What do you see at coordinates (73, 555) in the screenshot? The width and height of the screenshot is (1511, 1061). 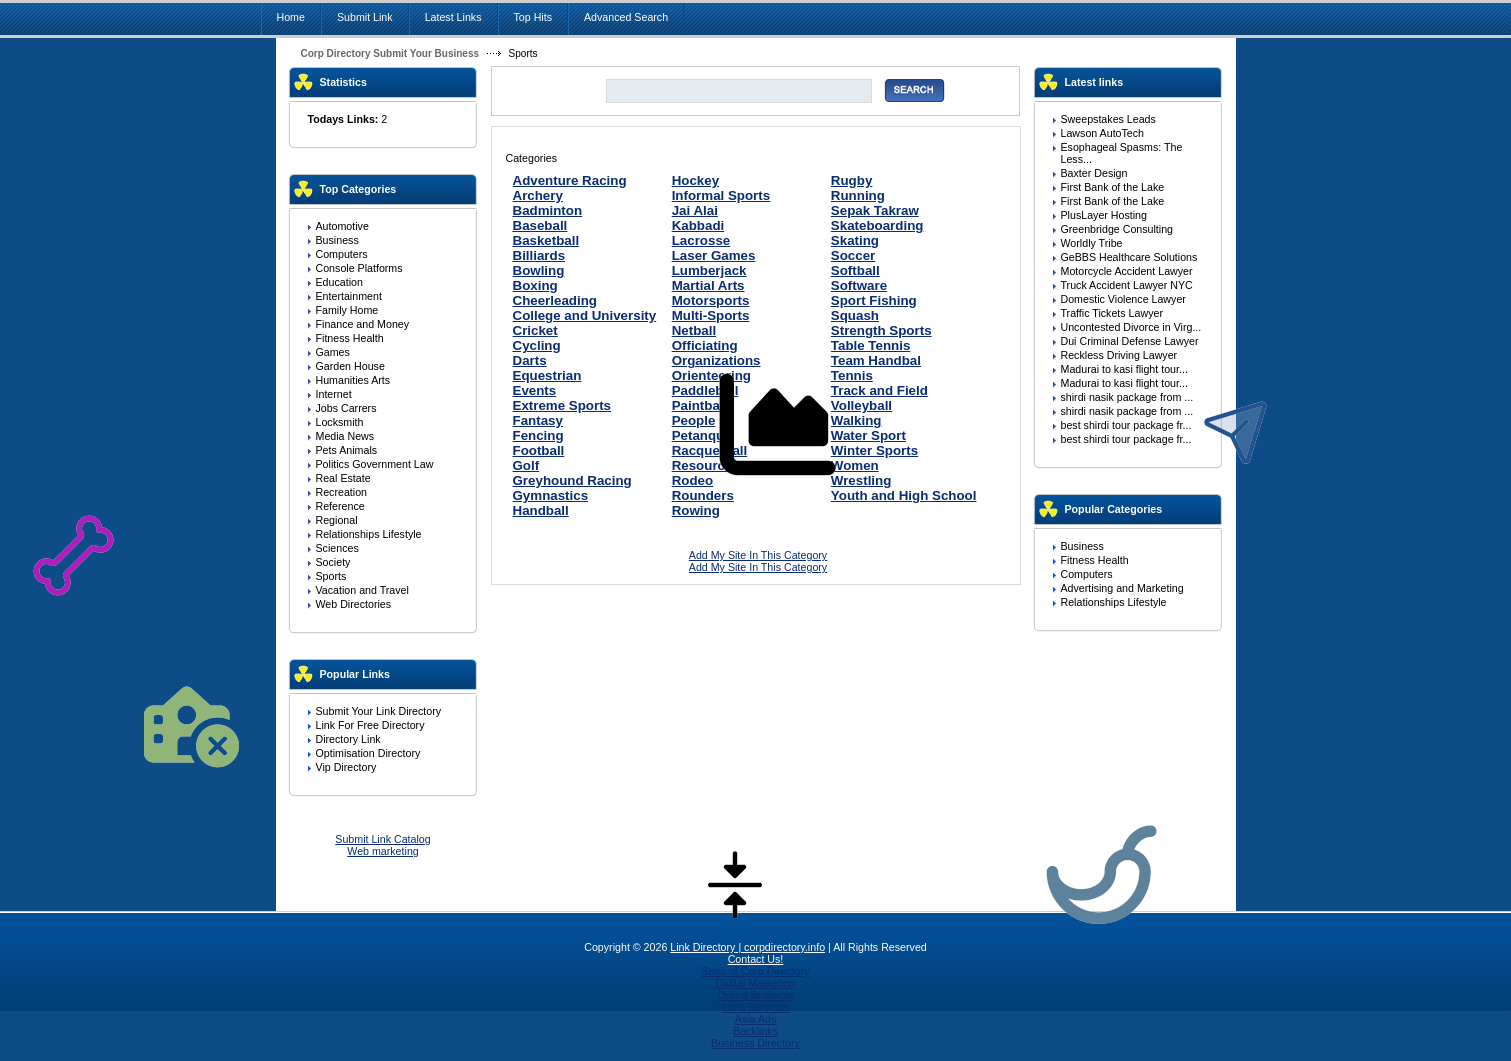 I see `access pet-related features or settings` at bounding box center [73, 555].